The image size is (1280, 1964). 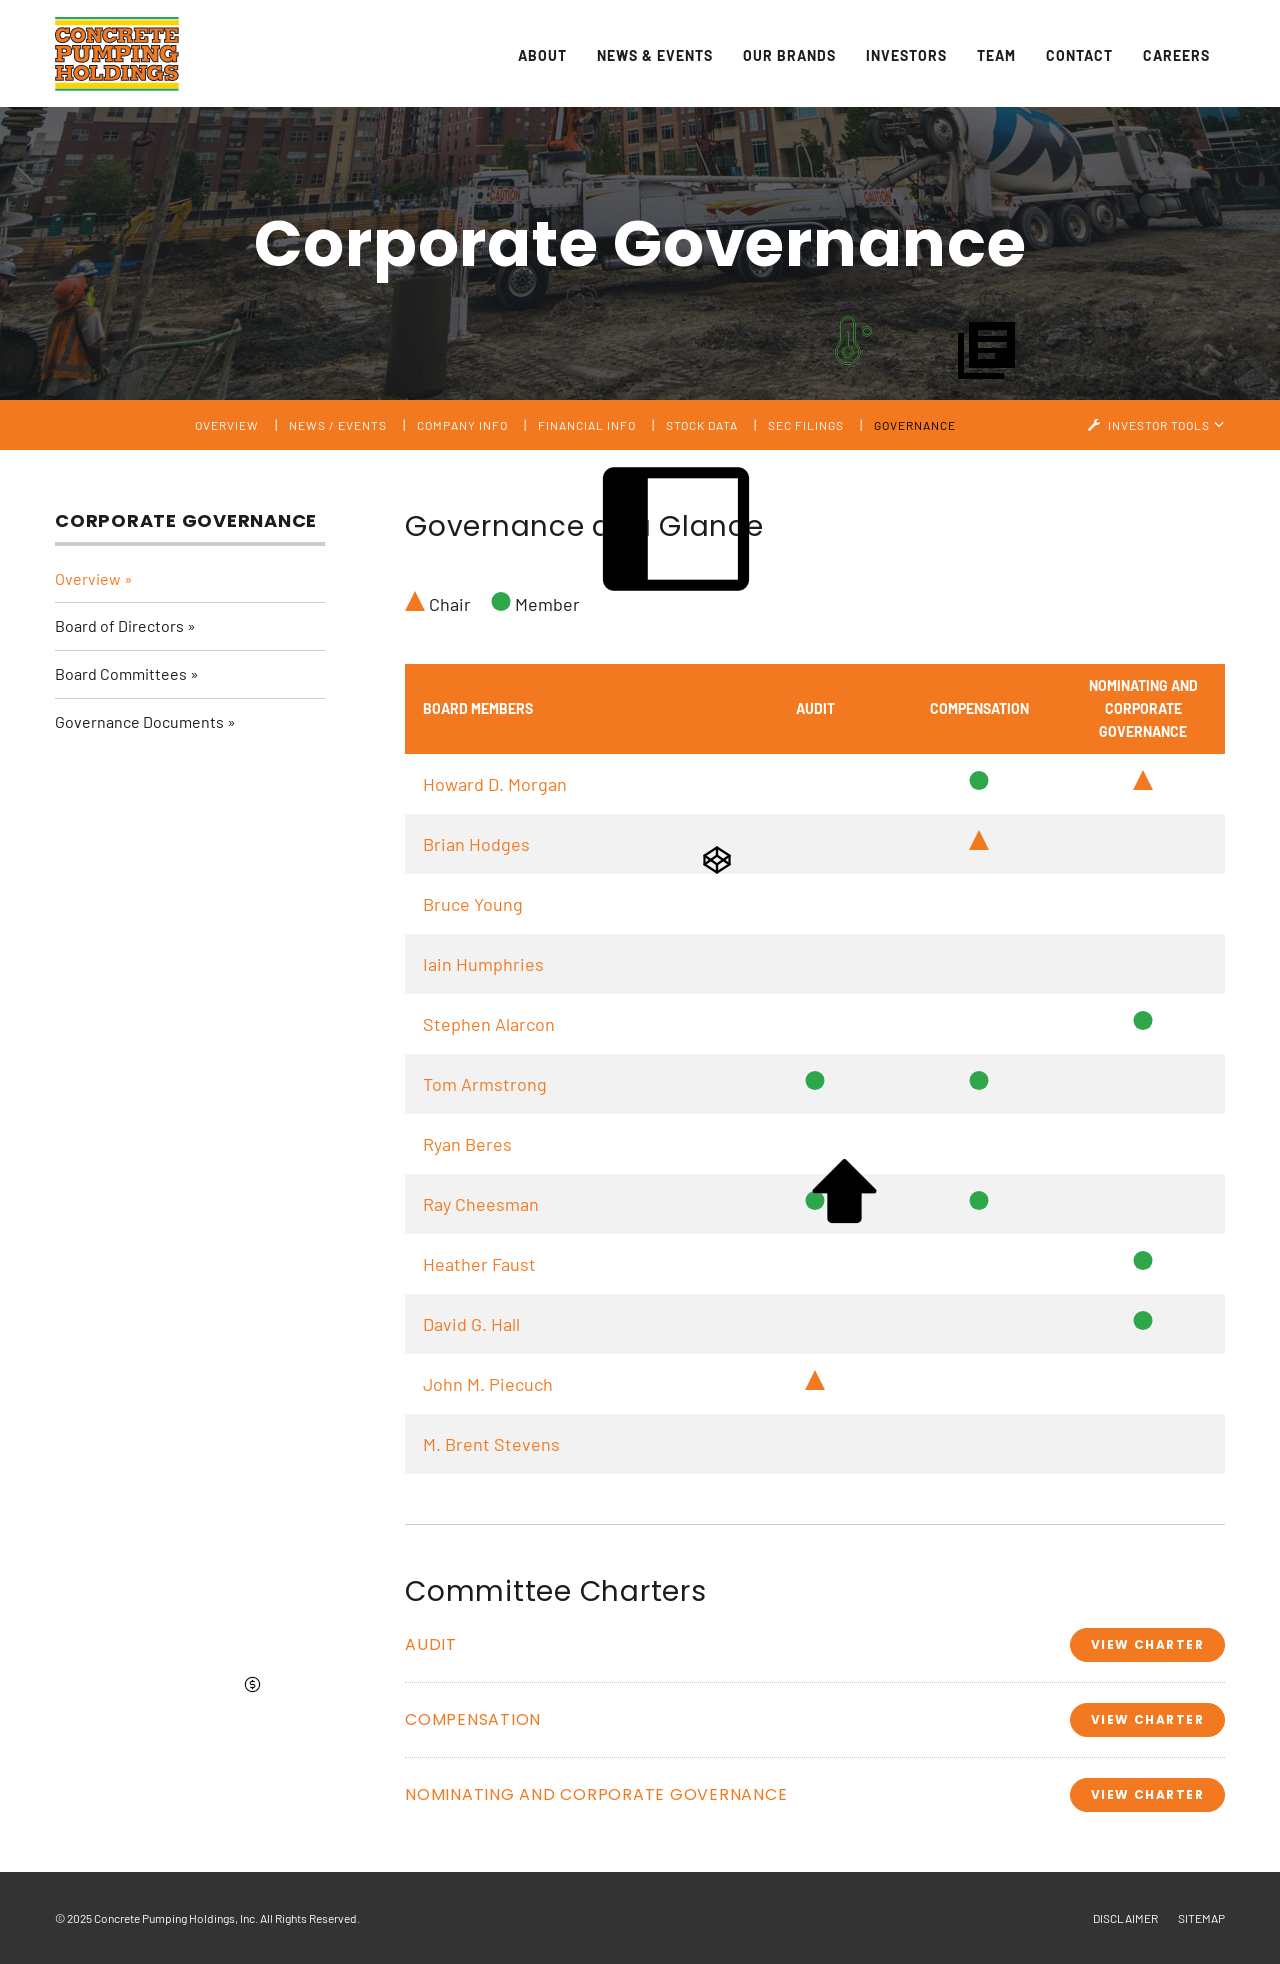 What do you see at coordinates (849, 340) in the screenshot?
I see `view current temperature` at bounding box center [849, 340].